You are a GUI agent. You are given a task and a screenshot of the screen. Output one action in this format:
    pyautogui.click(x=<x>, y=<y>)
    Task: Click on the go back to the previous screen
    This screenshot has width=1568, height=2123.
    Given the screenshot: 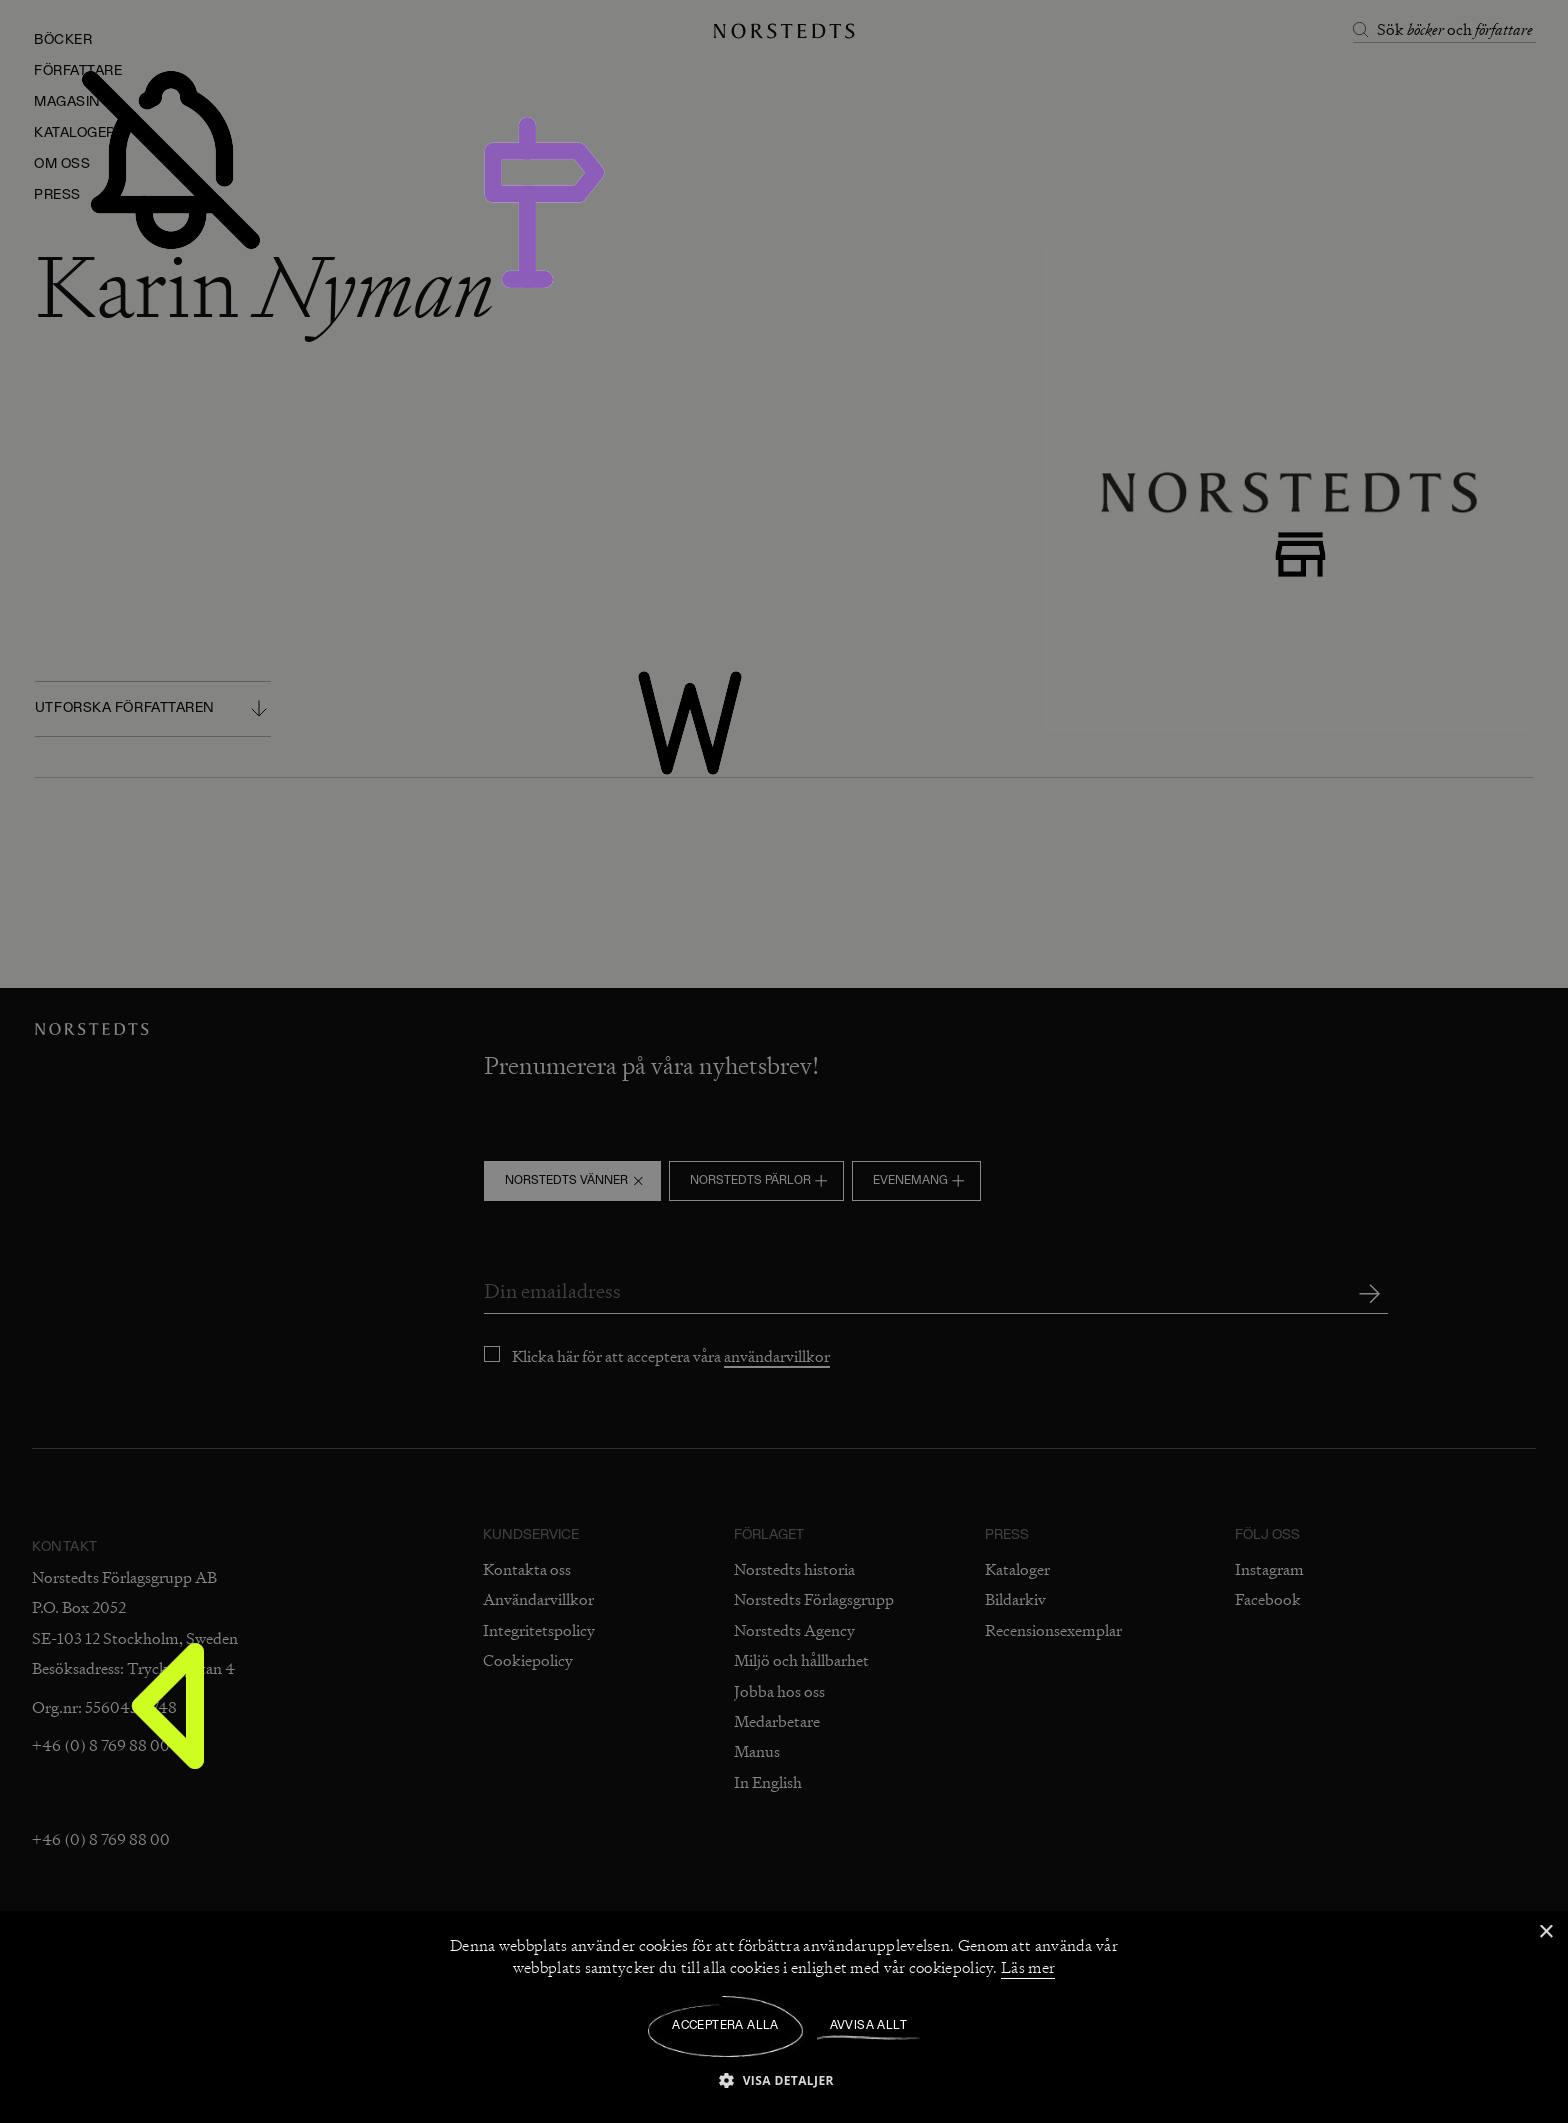 What is the action you would take?
    pyautogui.click(x=177, y=1706)
    